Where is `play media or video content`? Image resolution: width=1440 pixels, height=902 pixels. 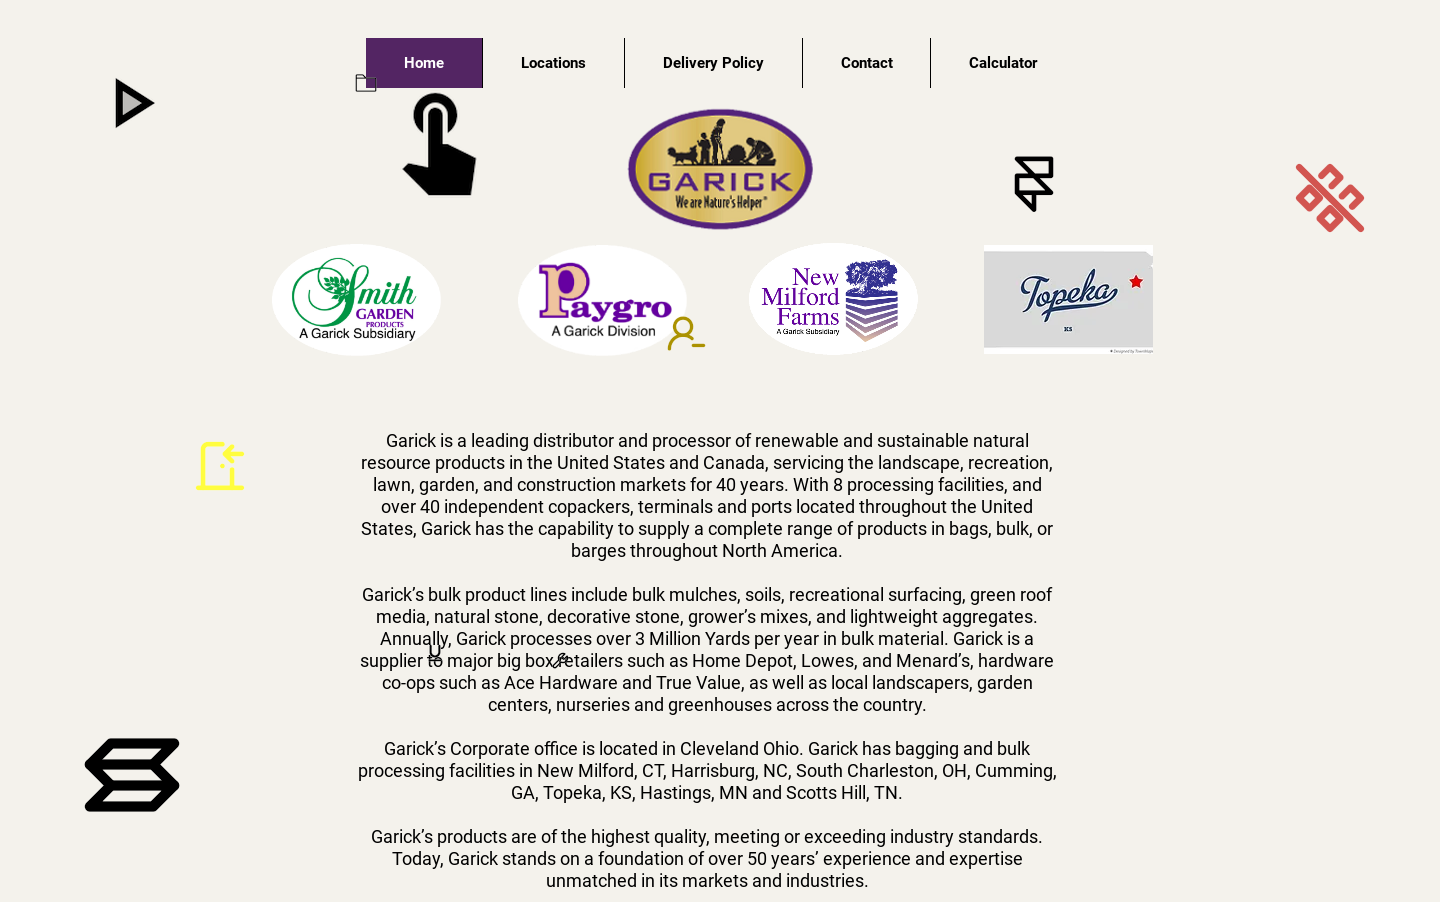 play media or video content is located at coordinates (130, 103).